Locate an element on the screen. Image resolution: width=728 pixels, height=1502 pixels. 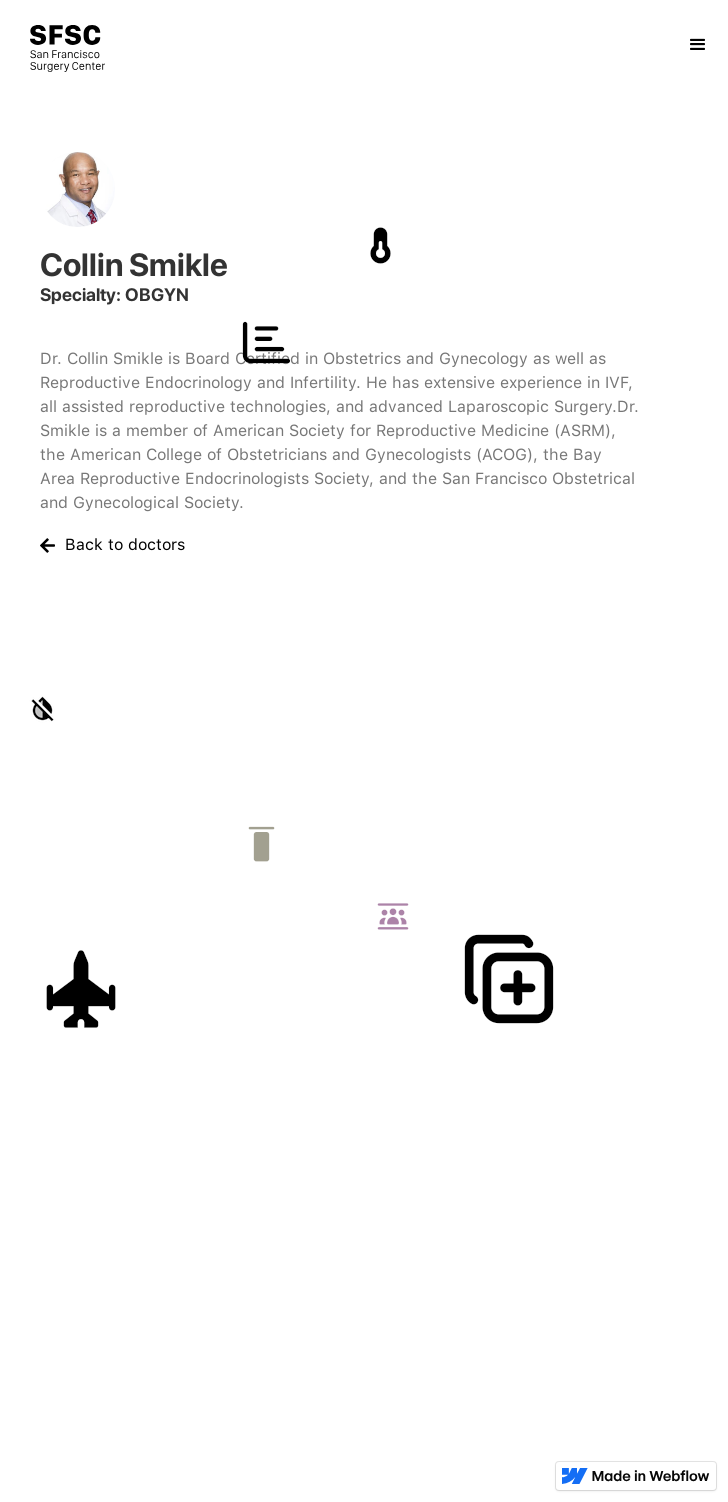
duplicate and add new item is located at coordinates (509, 979).